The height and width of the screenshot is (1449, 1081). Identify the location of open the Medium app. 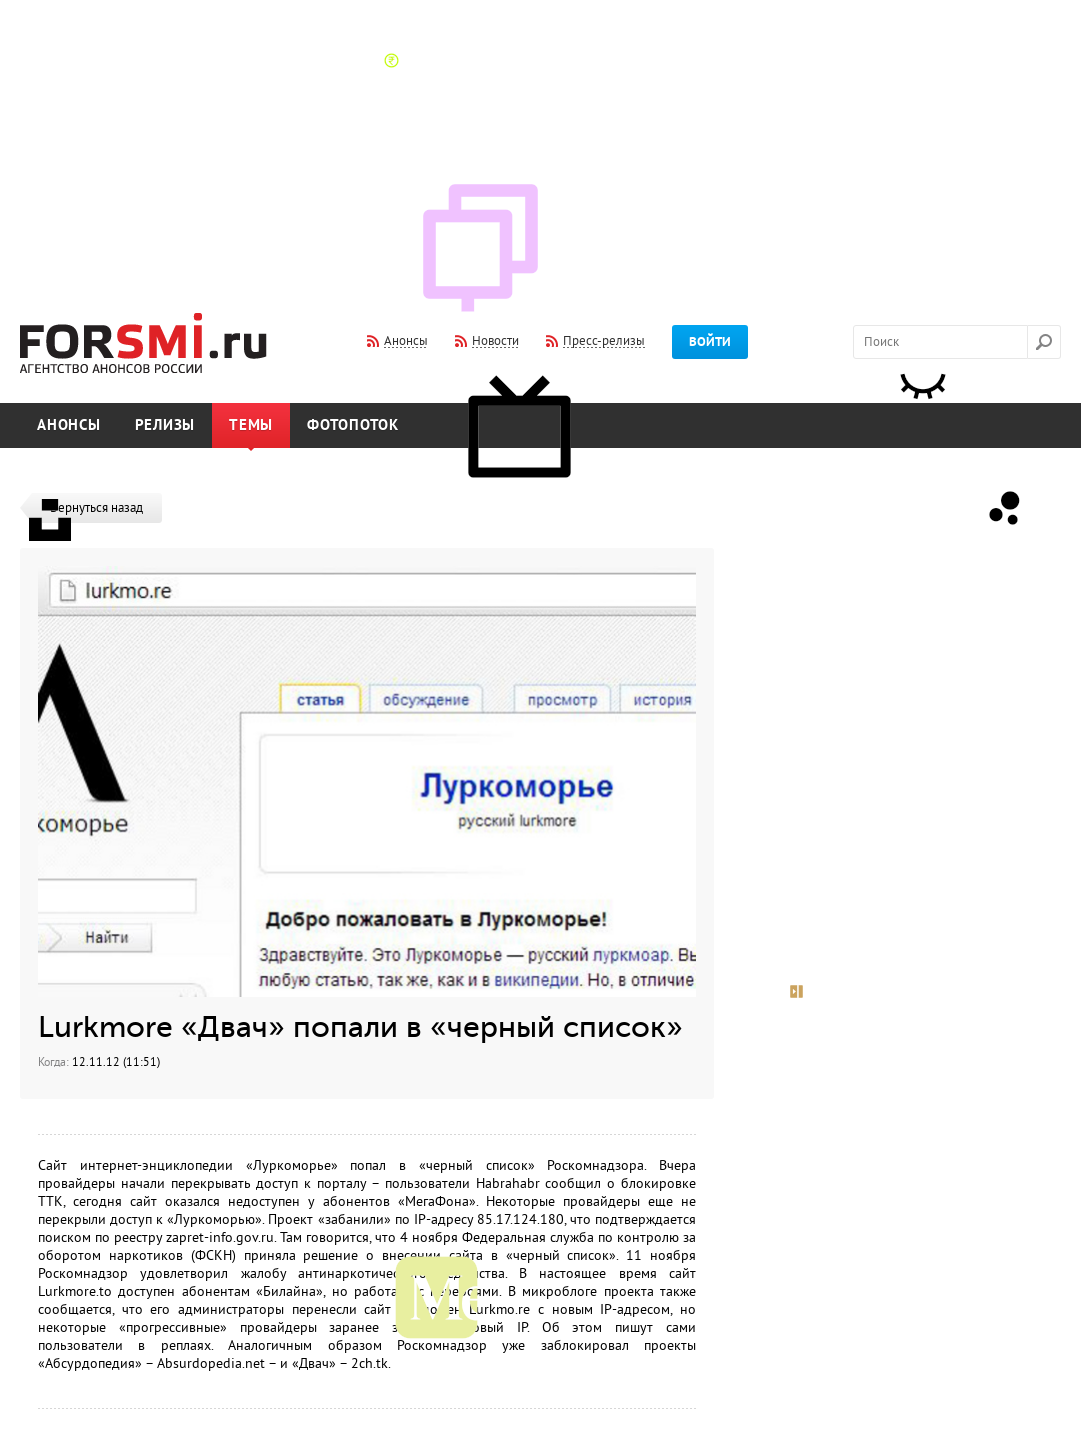
(436, 1297).